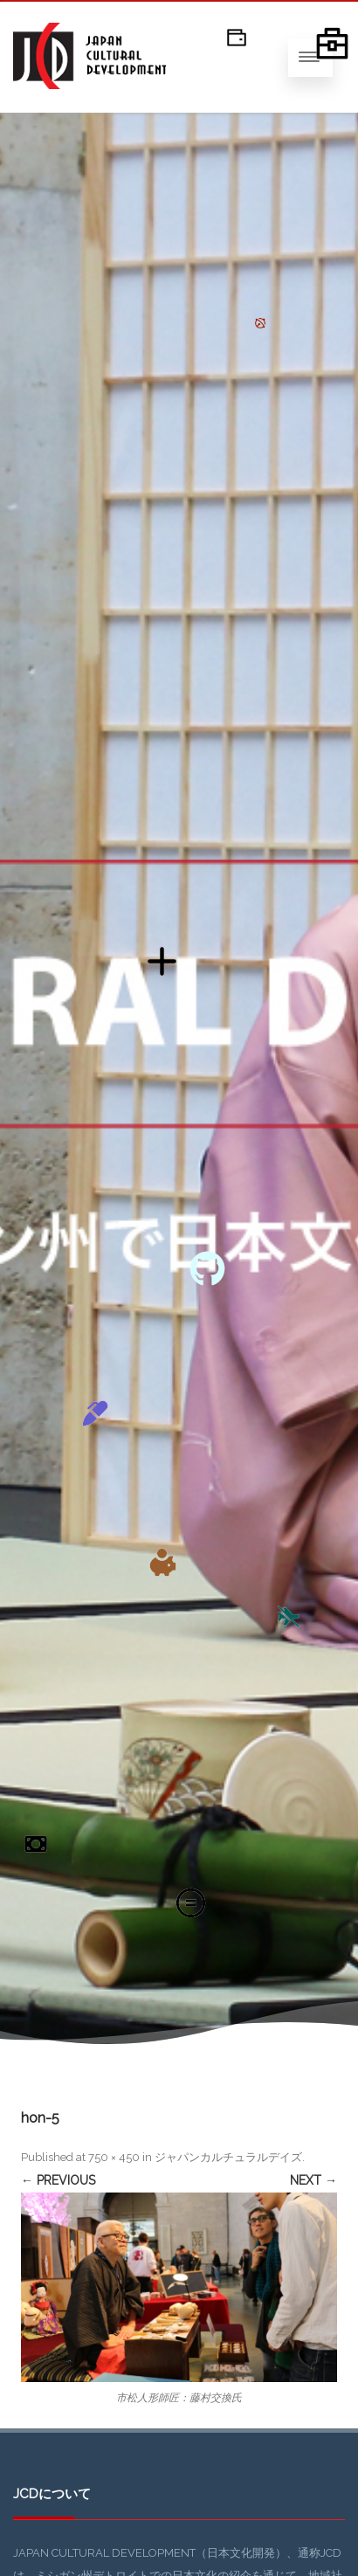 The height and width of the screenshot is (2576, 358). Describe the element at coordinates (162, 1563) in the screenshot. I see `access savings or budget features` at that location.